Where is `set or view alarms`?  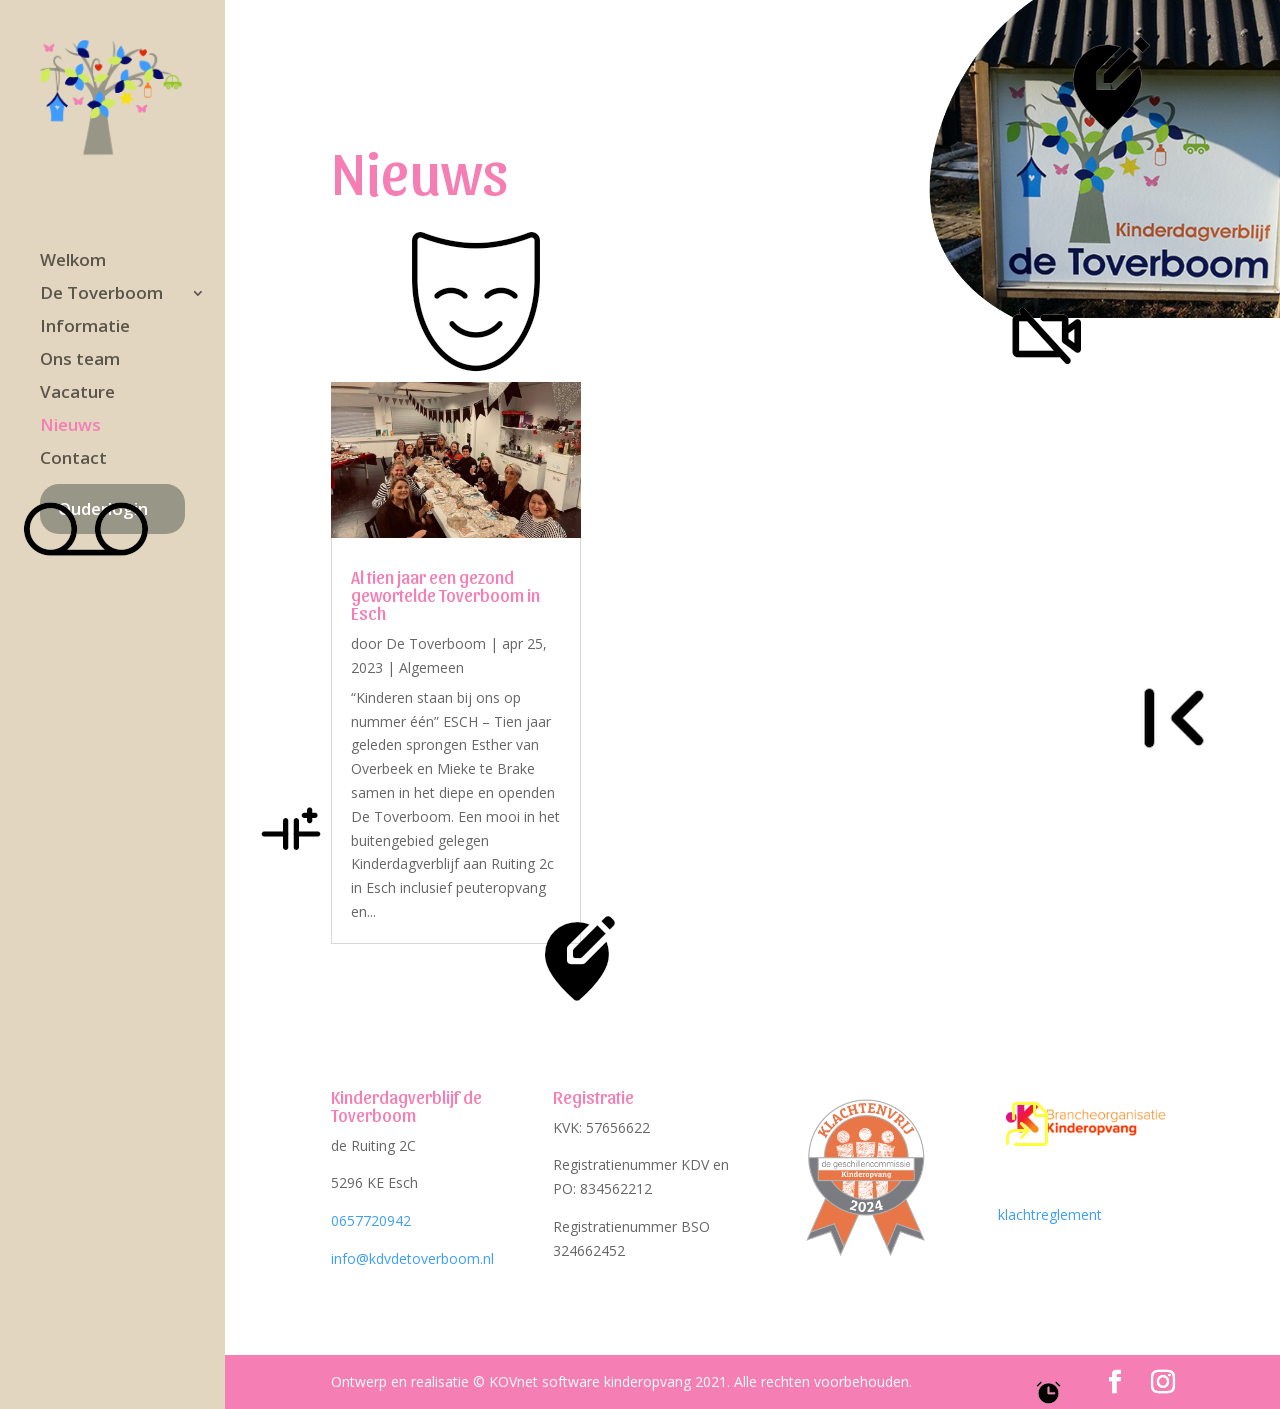 set or view alarms is located at coordinates (1048, 1392).